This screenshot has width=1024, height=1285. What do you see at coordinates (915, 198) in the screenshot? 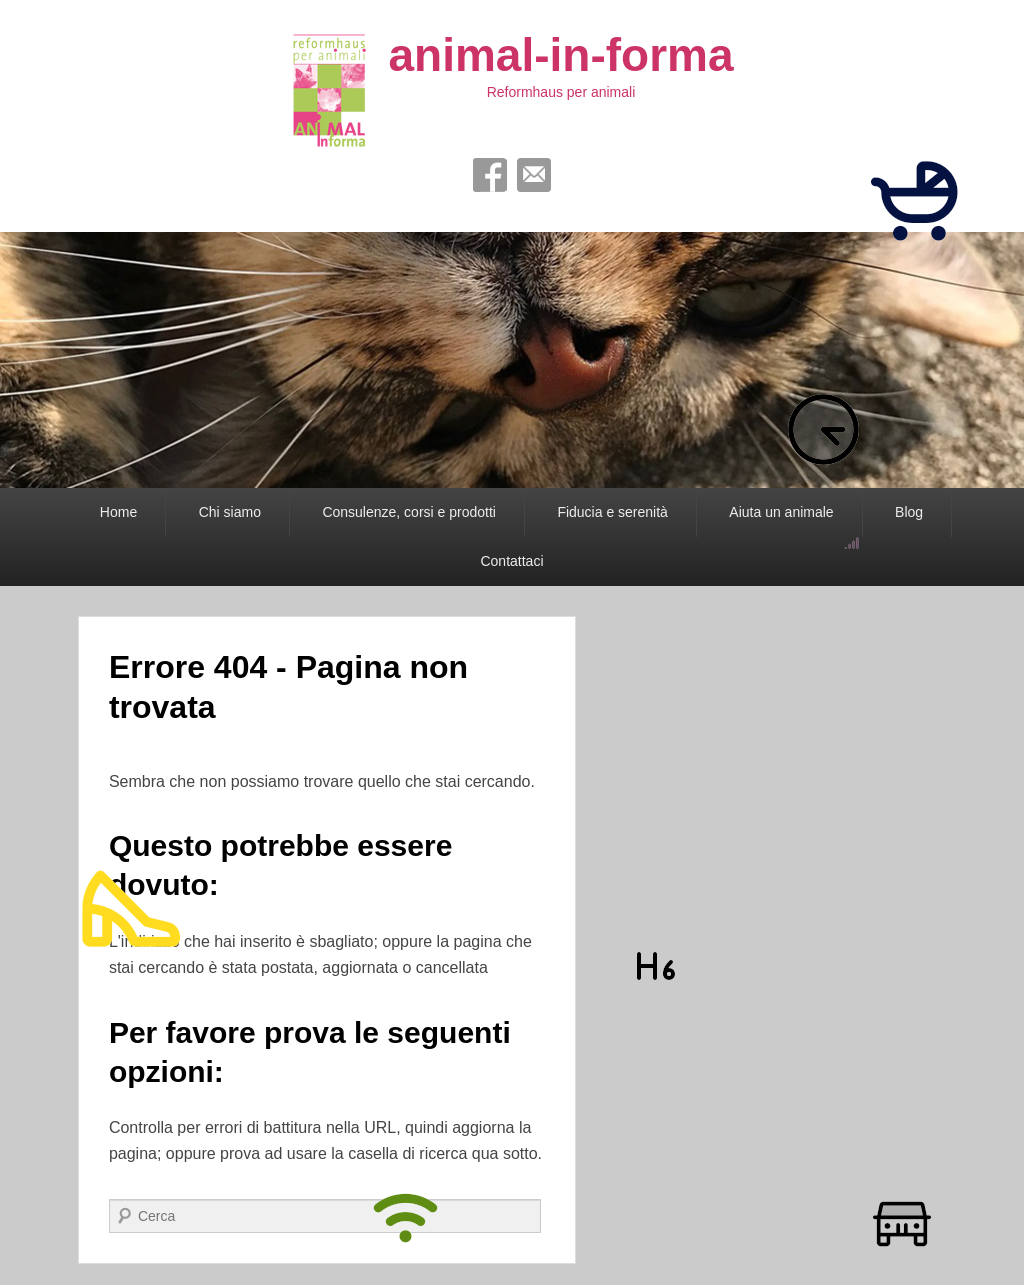
I see `access baby or parenting-related features` at bounding box center [915, 198].